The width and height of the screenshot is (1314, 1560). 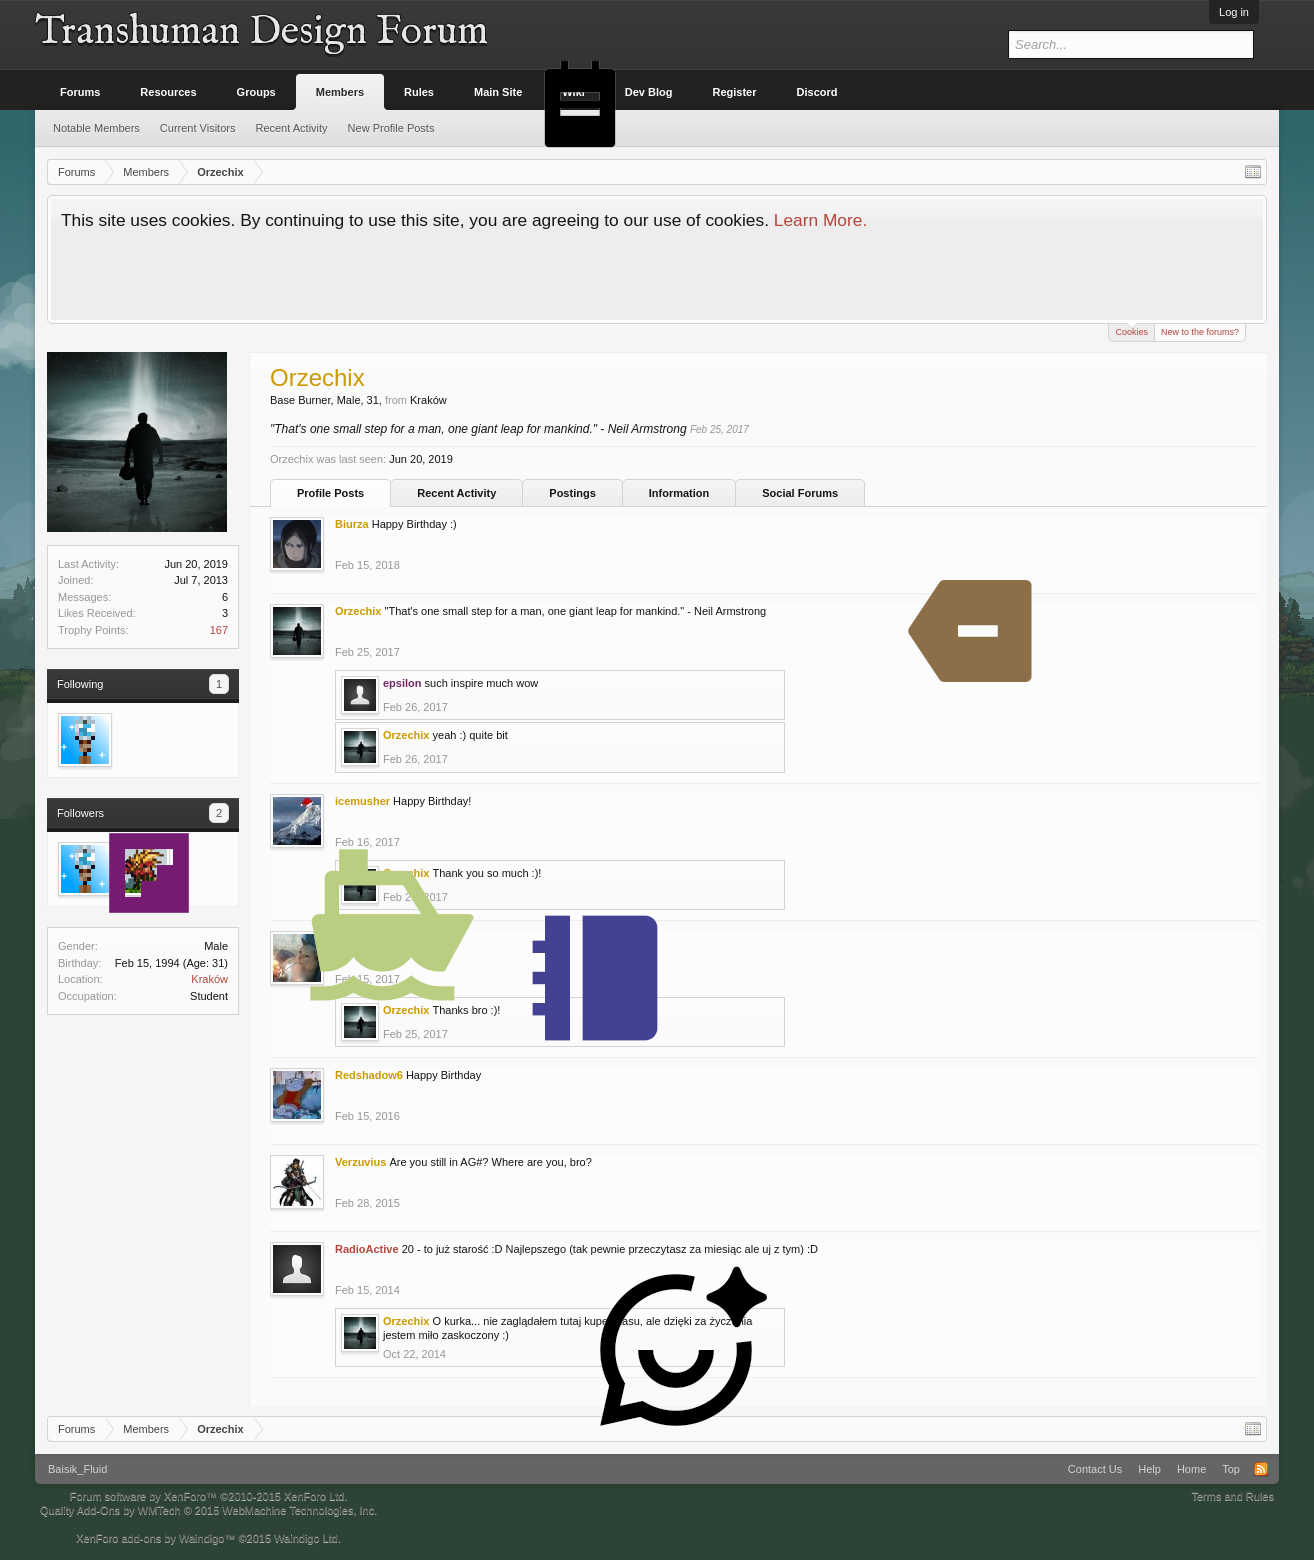 What do you see at coordinates (149, 873) in the screenshot?
I see `open Flipboard app` at bounding box center [149, 873].